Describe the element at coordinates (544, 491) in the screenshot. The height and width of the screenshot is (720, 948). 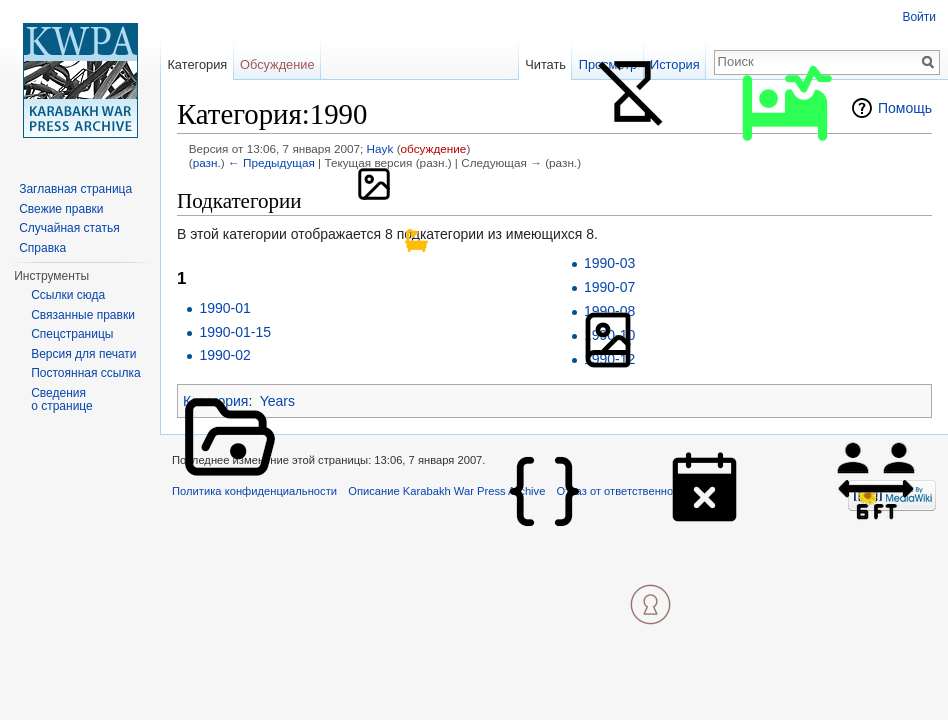
I see `view or edit JSON data` at that location.